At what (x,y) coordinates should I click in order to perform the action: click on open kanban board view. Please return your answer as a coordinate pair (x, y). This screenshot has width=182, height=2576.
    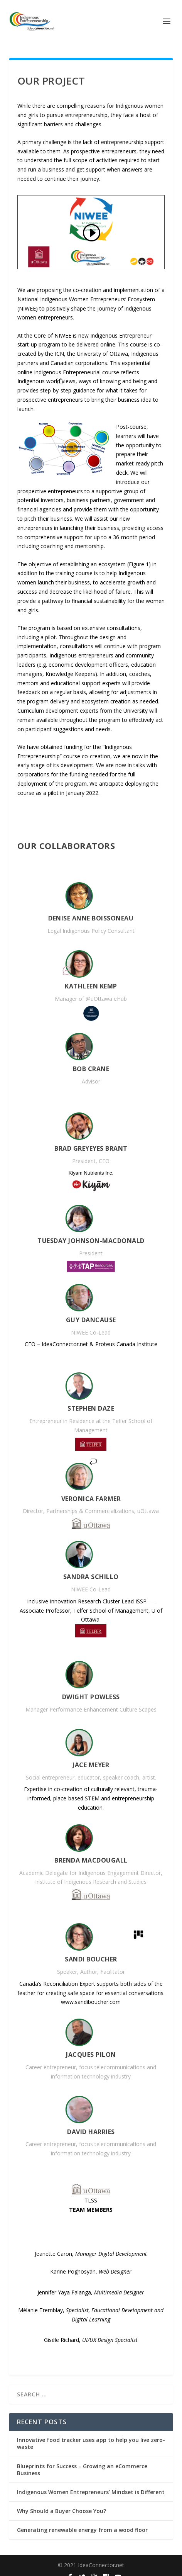
    Looking at the image, I should click on (138, 1934).